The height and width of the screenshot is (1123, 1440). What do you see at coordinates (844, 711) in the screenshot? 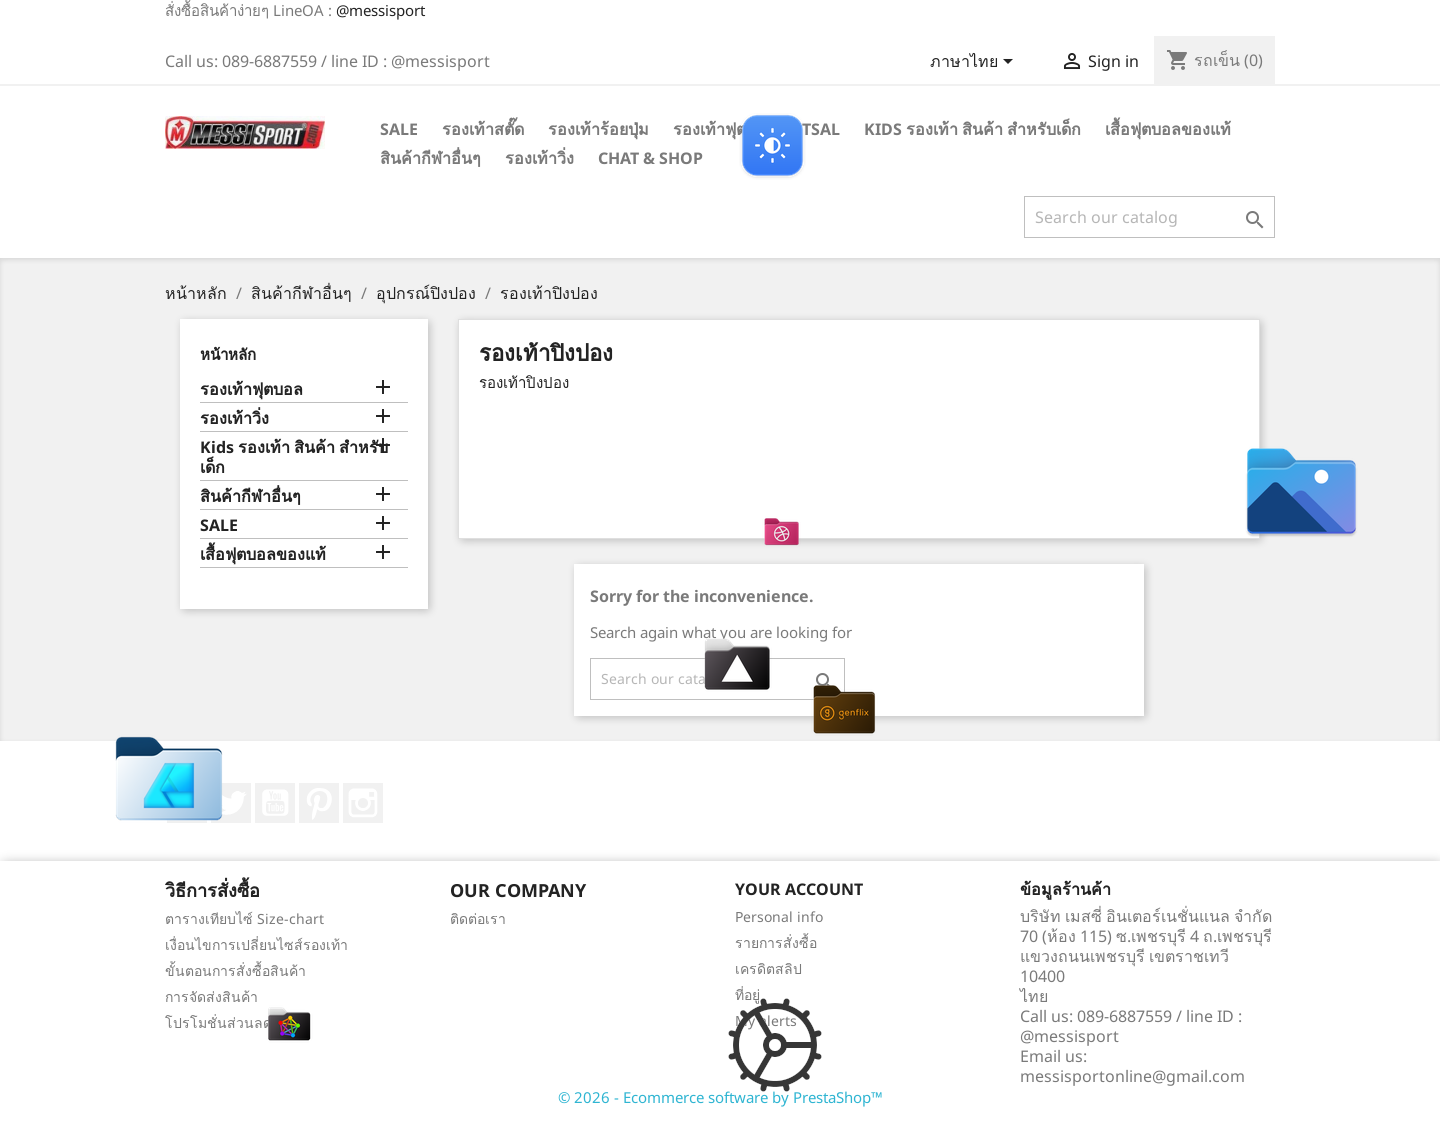
I see `open genflix media folder` at bounding box center [844, 711].